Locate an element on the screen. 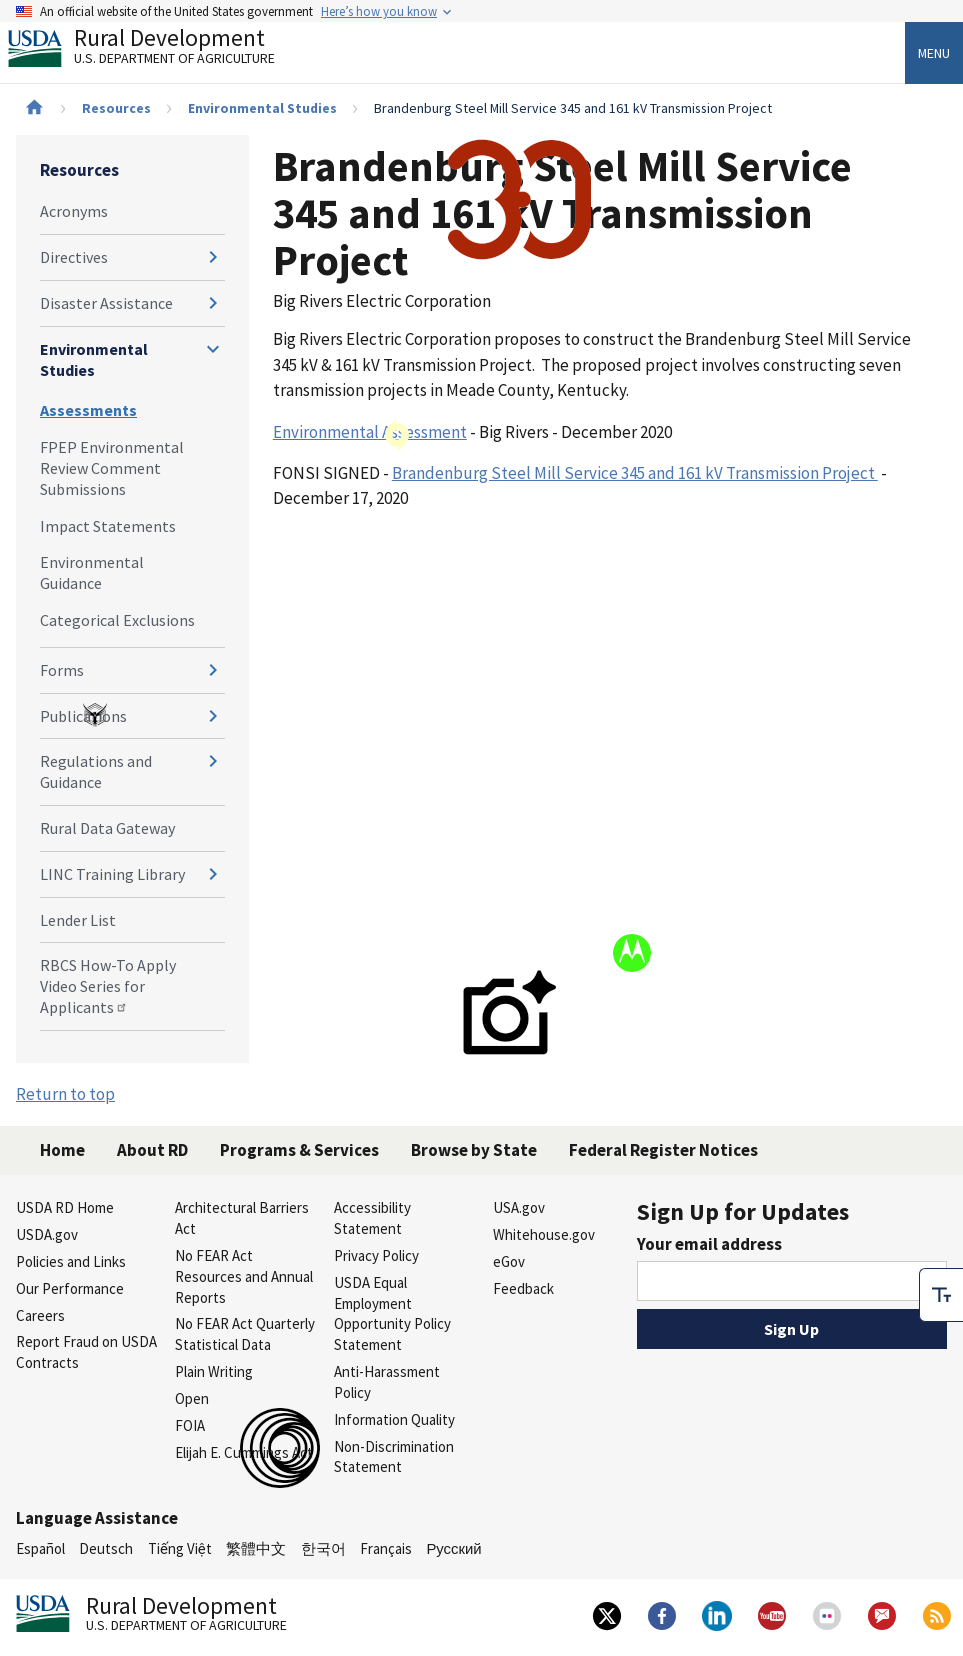 The image size is (963, 1656). visit the 30 seconds of code website is located at coordinates (519, 199).